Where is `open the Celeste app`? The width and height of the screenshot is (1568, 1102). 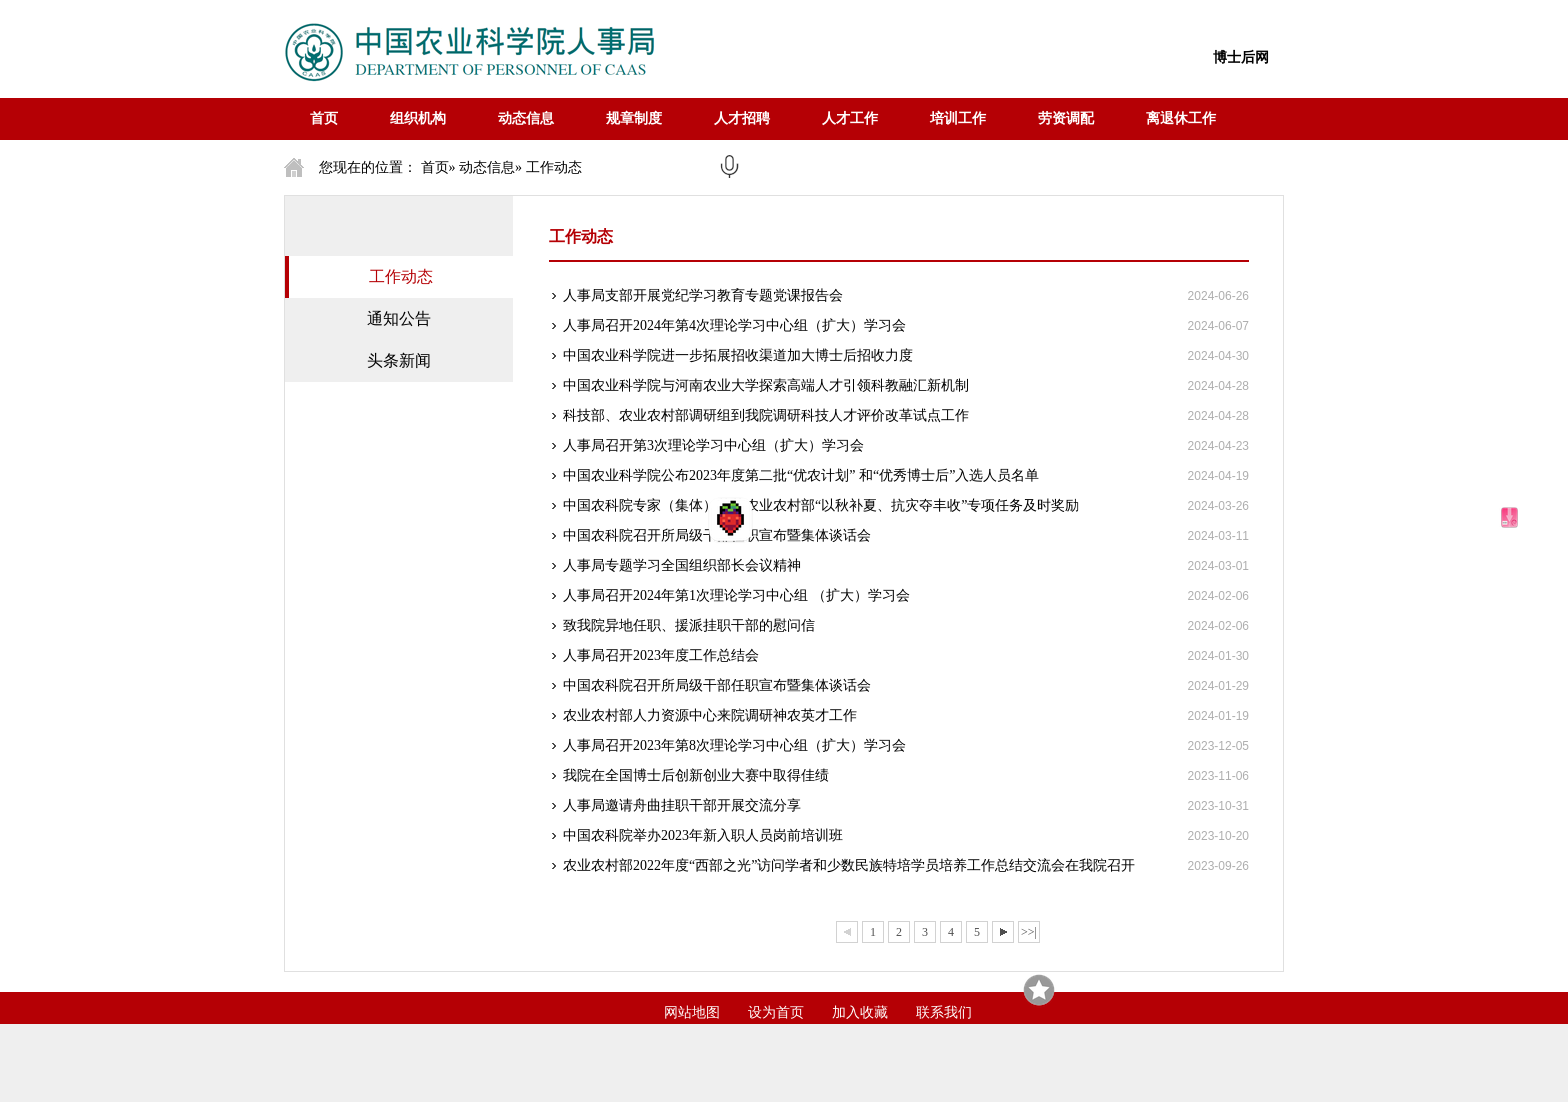
open the Celeste app is located at coordinates (730, 519).